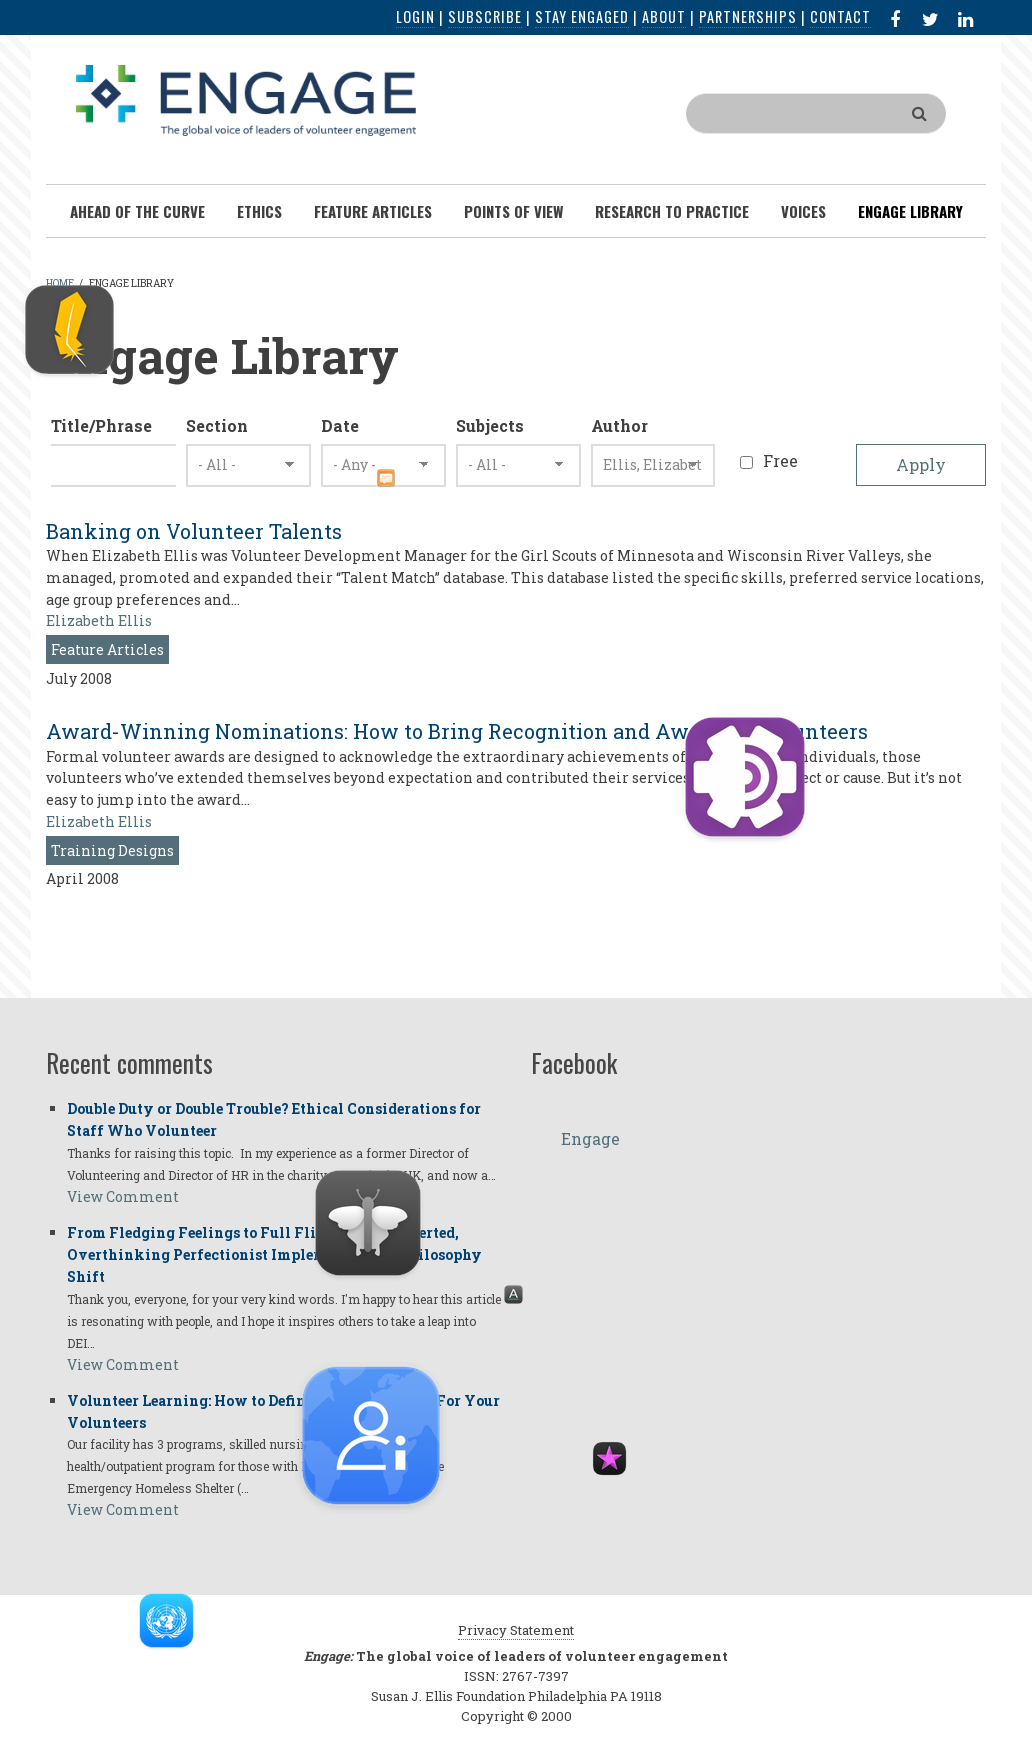  Describe the element at coordinates (166, 1620) in the screenshot. I see `open language and region settings` at that location.